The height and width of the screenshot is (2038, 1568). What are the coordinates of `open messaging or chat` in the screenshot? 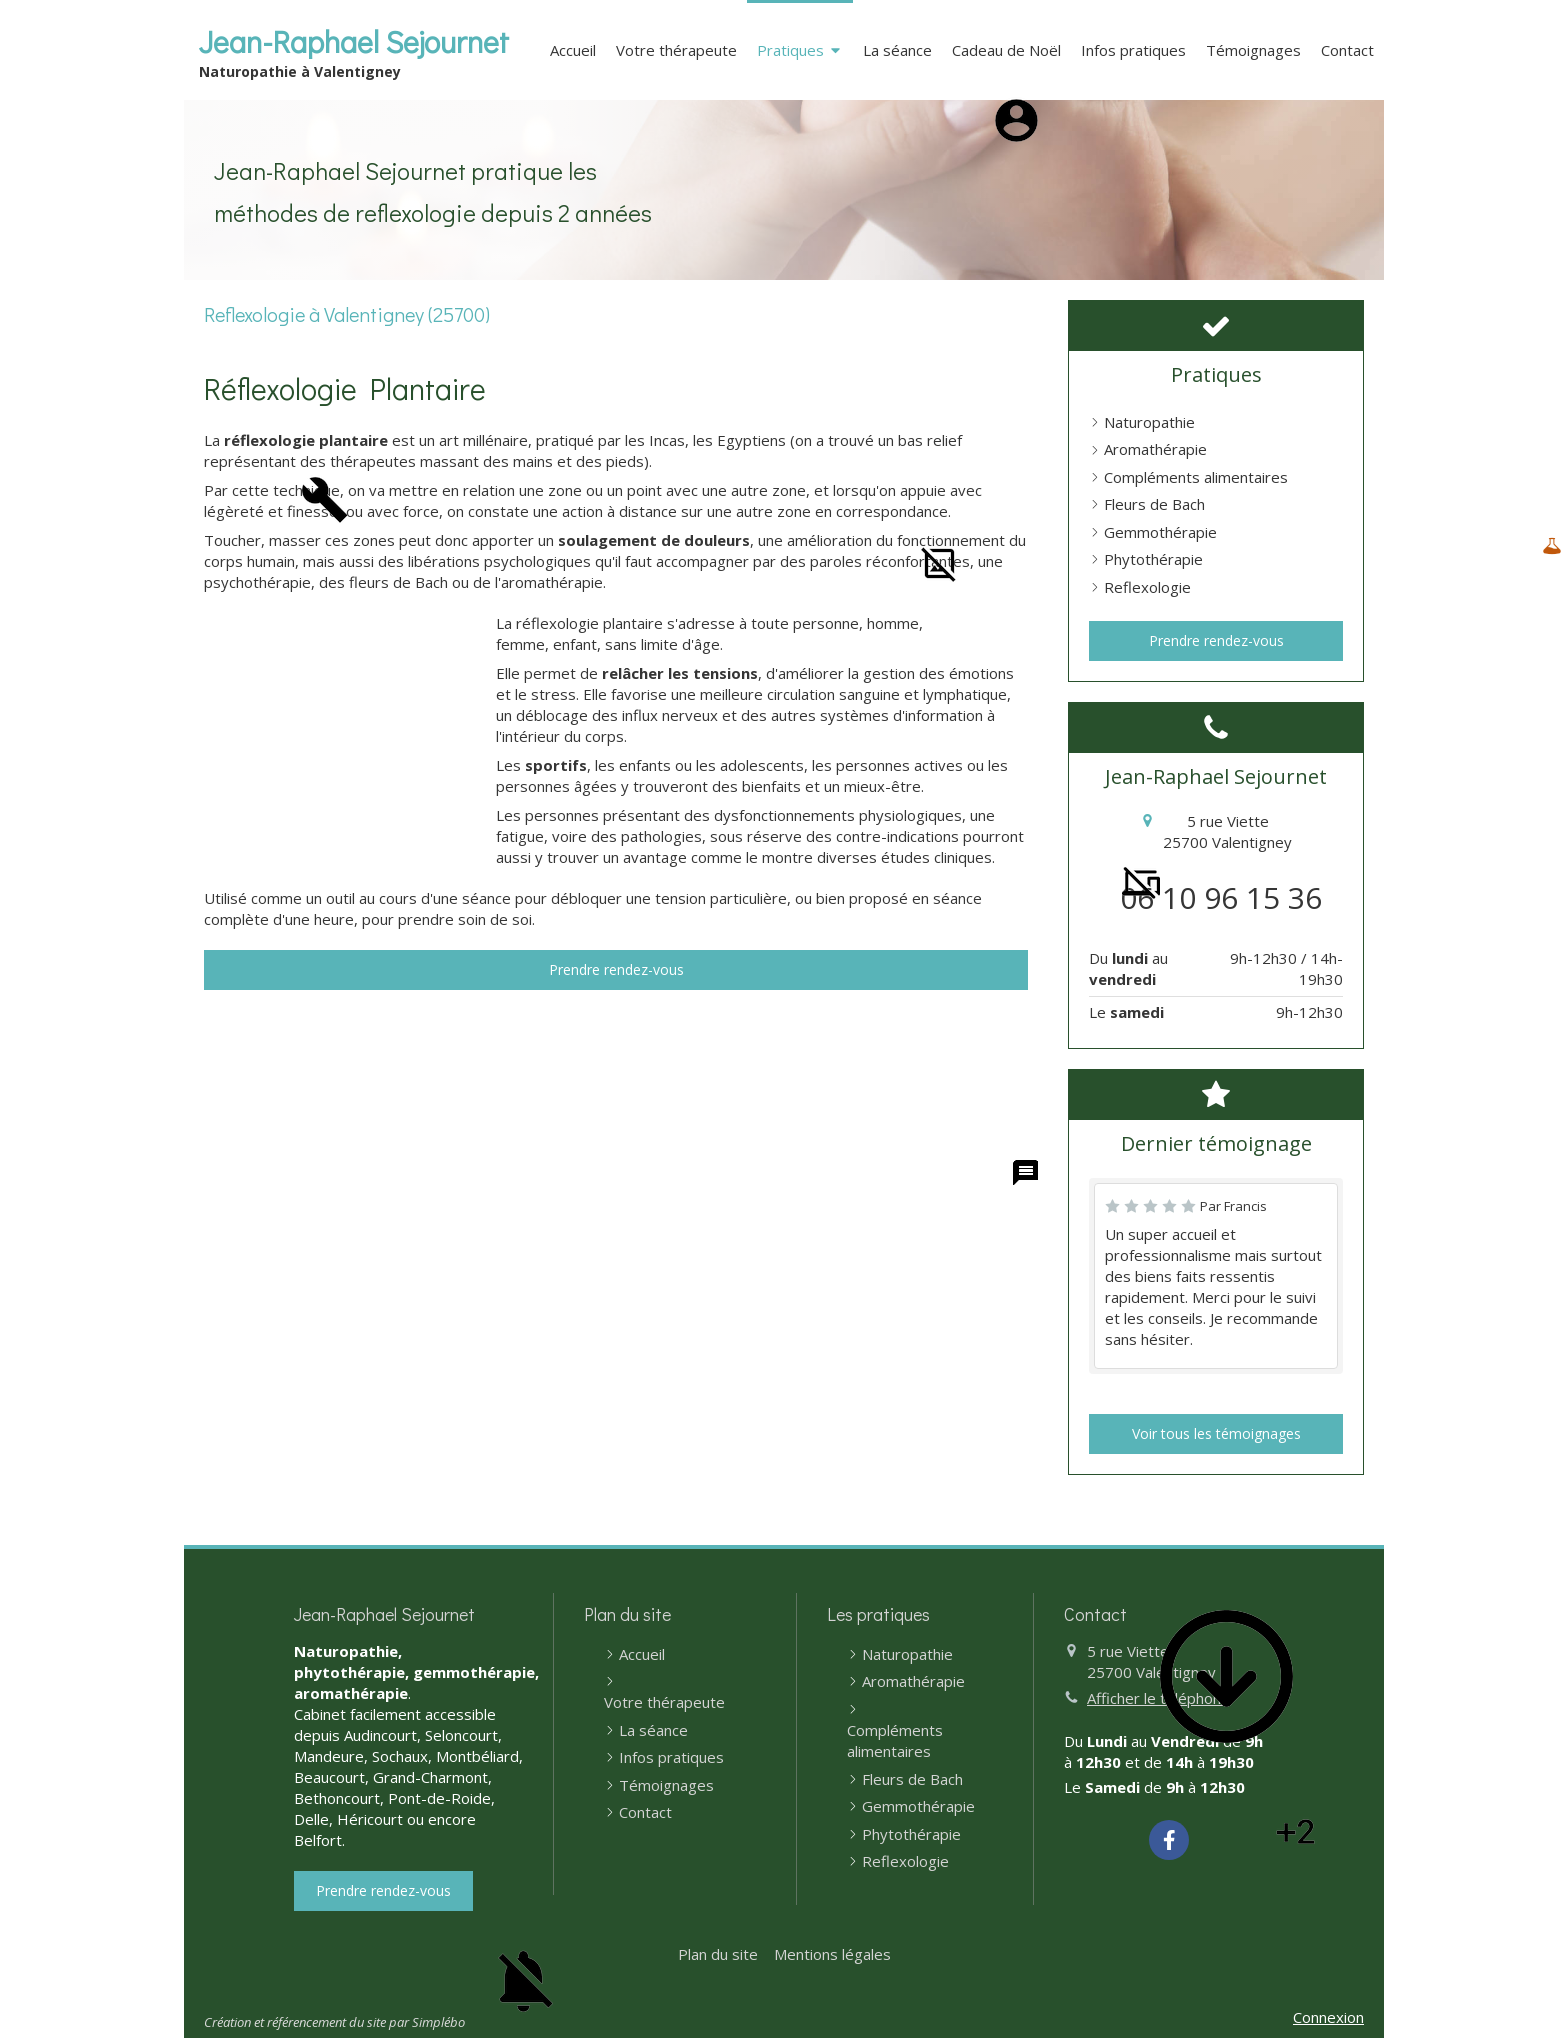 It's located at (1026, 1173).